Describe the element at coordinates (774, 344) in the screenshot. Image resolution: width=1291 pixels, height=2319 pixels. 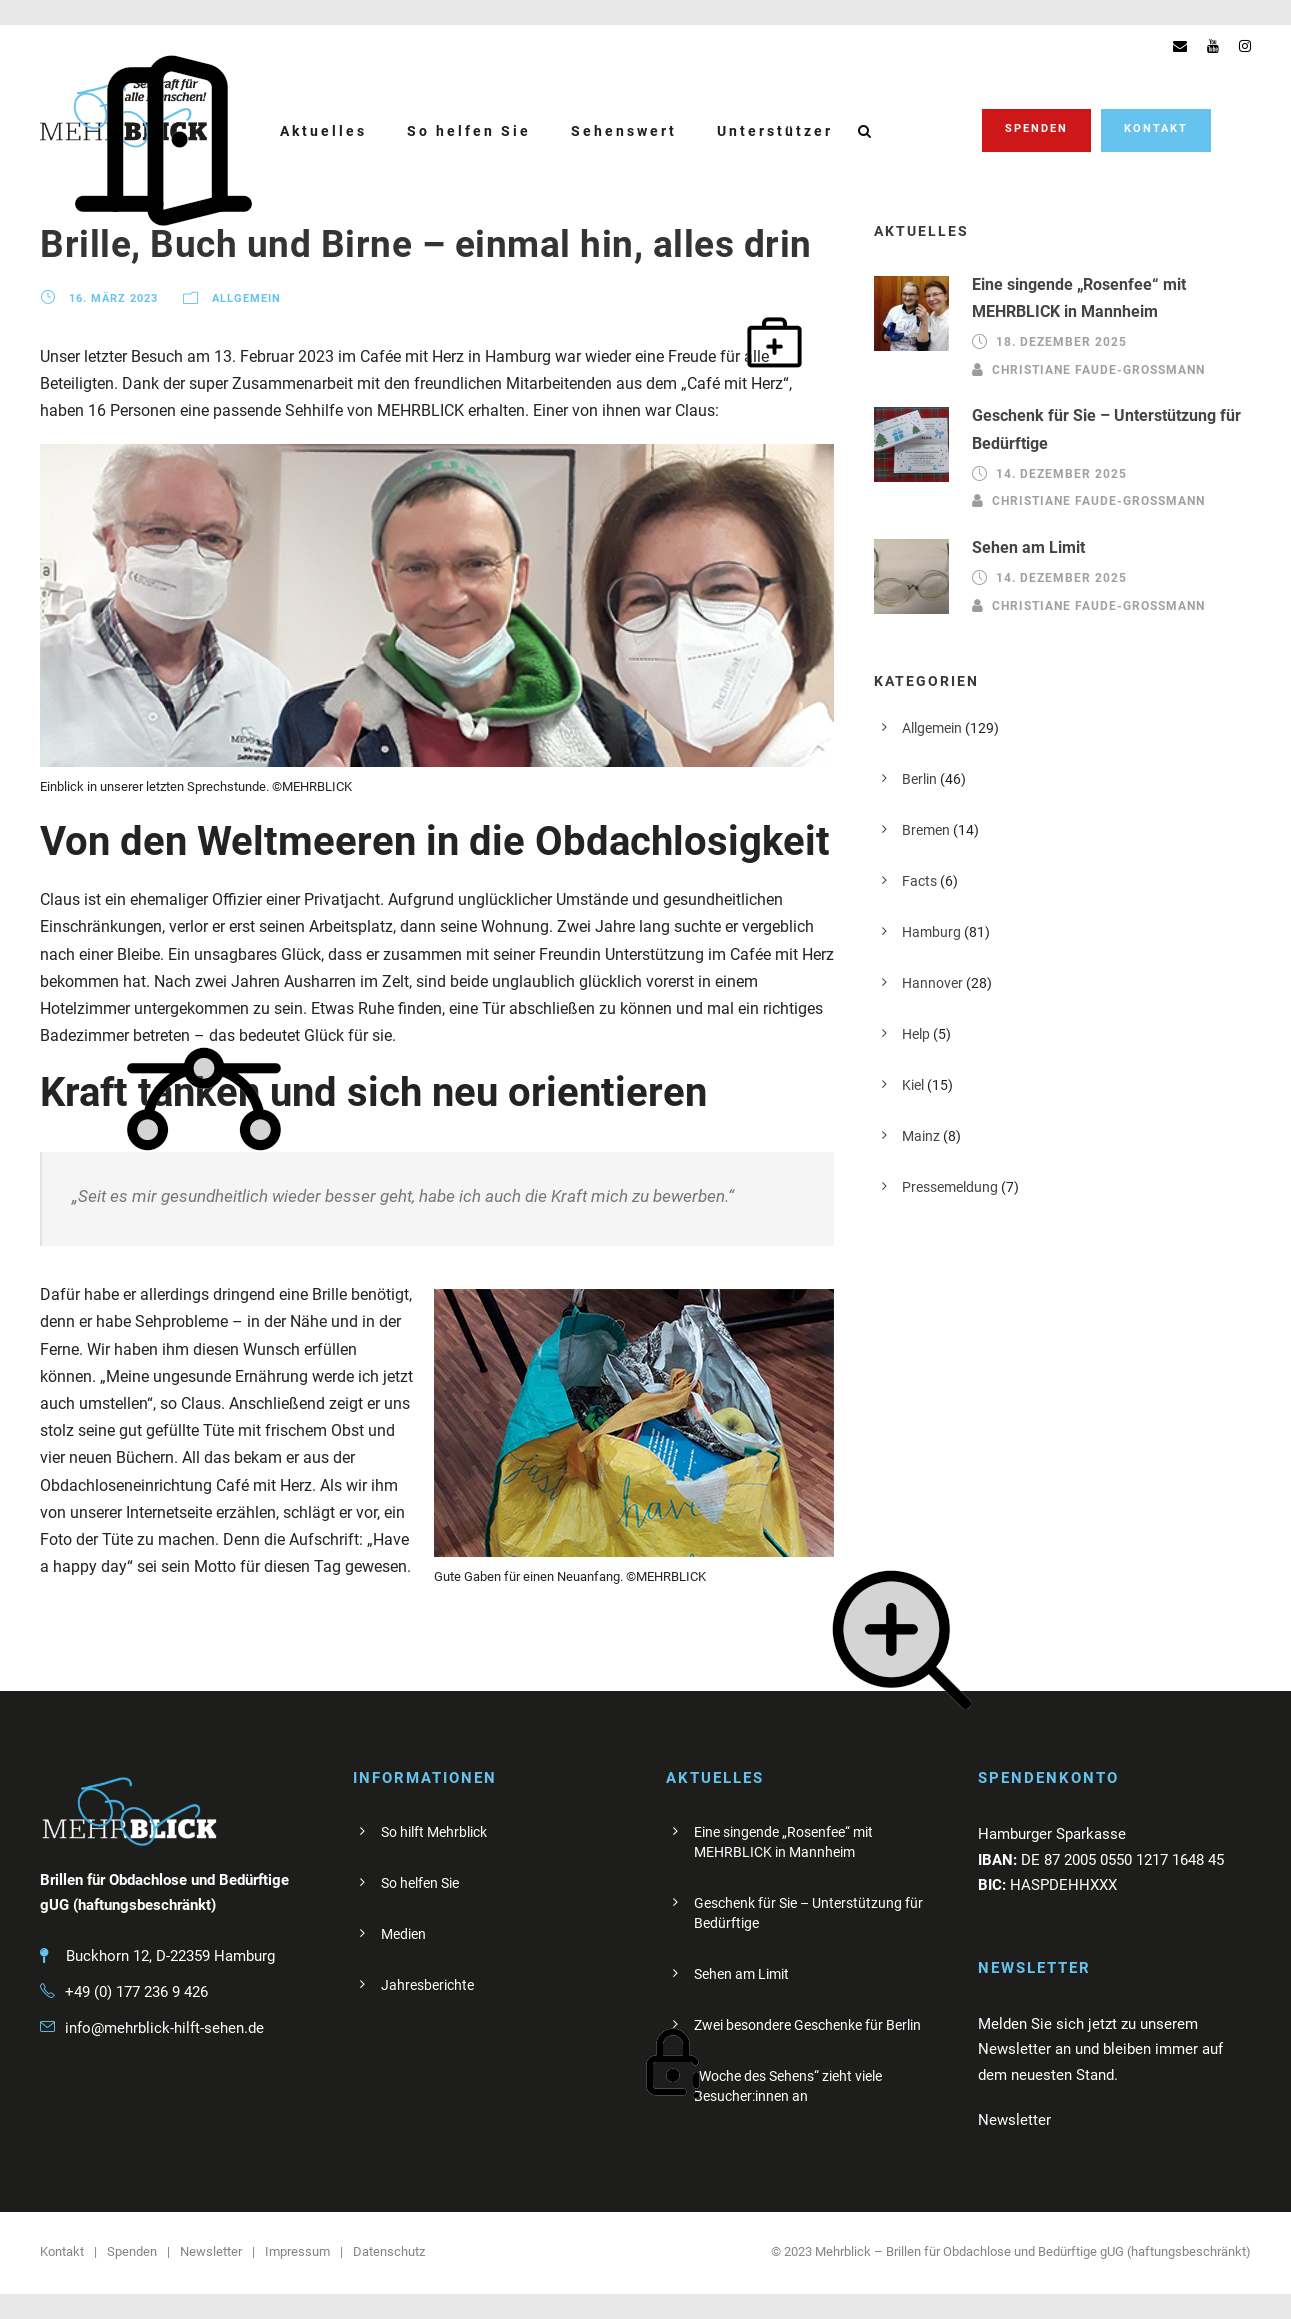
I see `access health or medical resources` at that location.